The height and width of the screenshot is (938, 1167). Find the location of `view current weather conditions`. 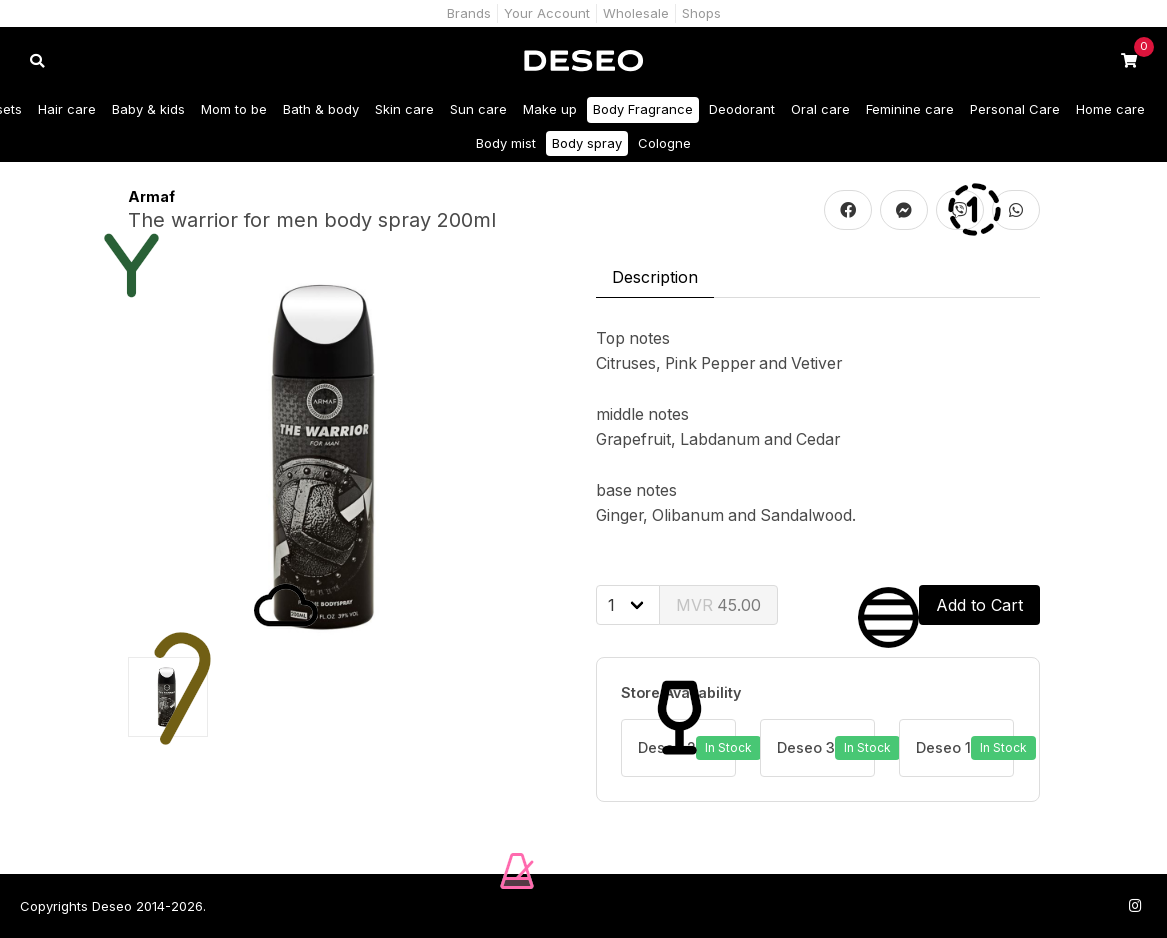

view current weather conditions is located at coordinates (286, 605).